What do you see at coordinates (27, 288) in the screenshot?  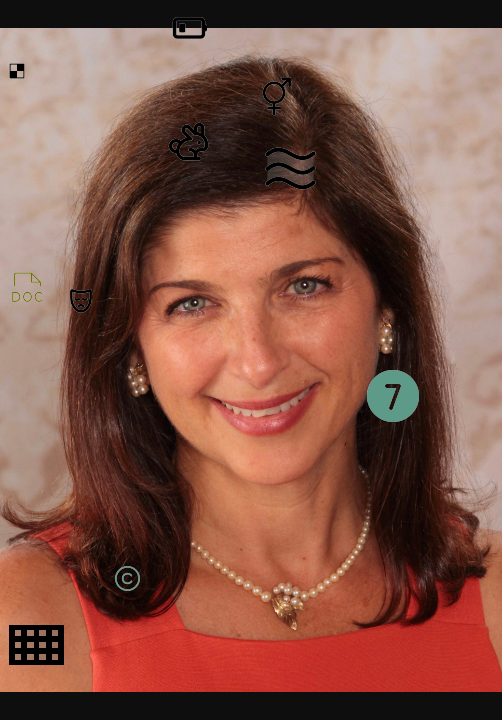 I see `open a document file` at bounding box center [27, 288].